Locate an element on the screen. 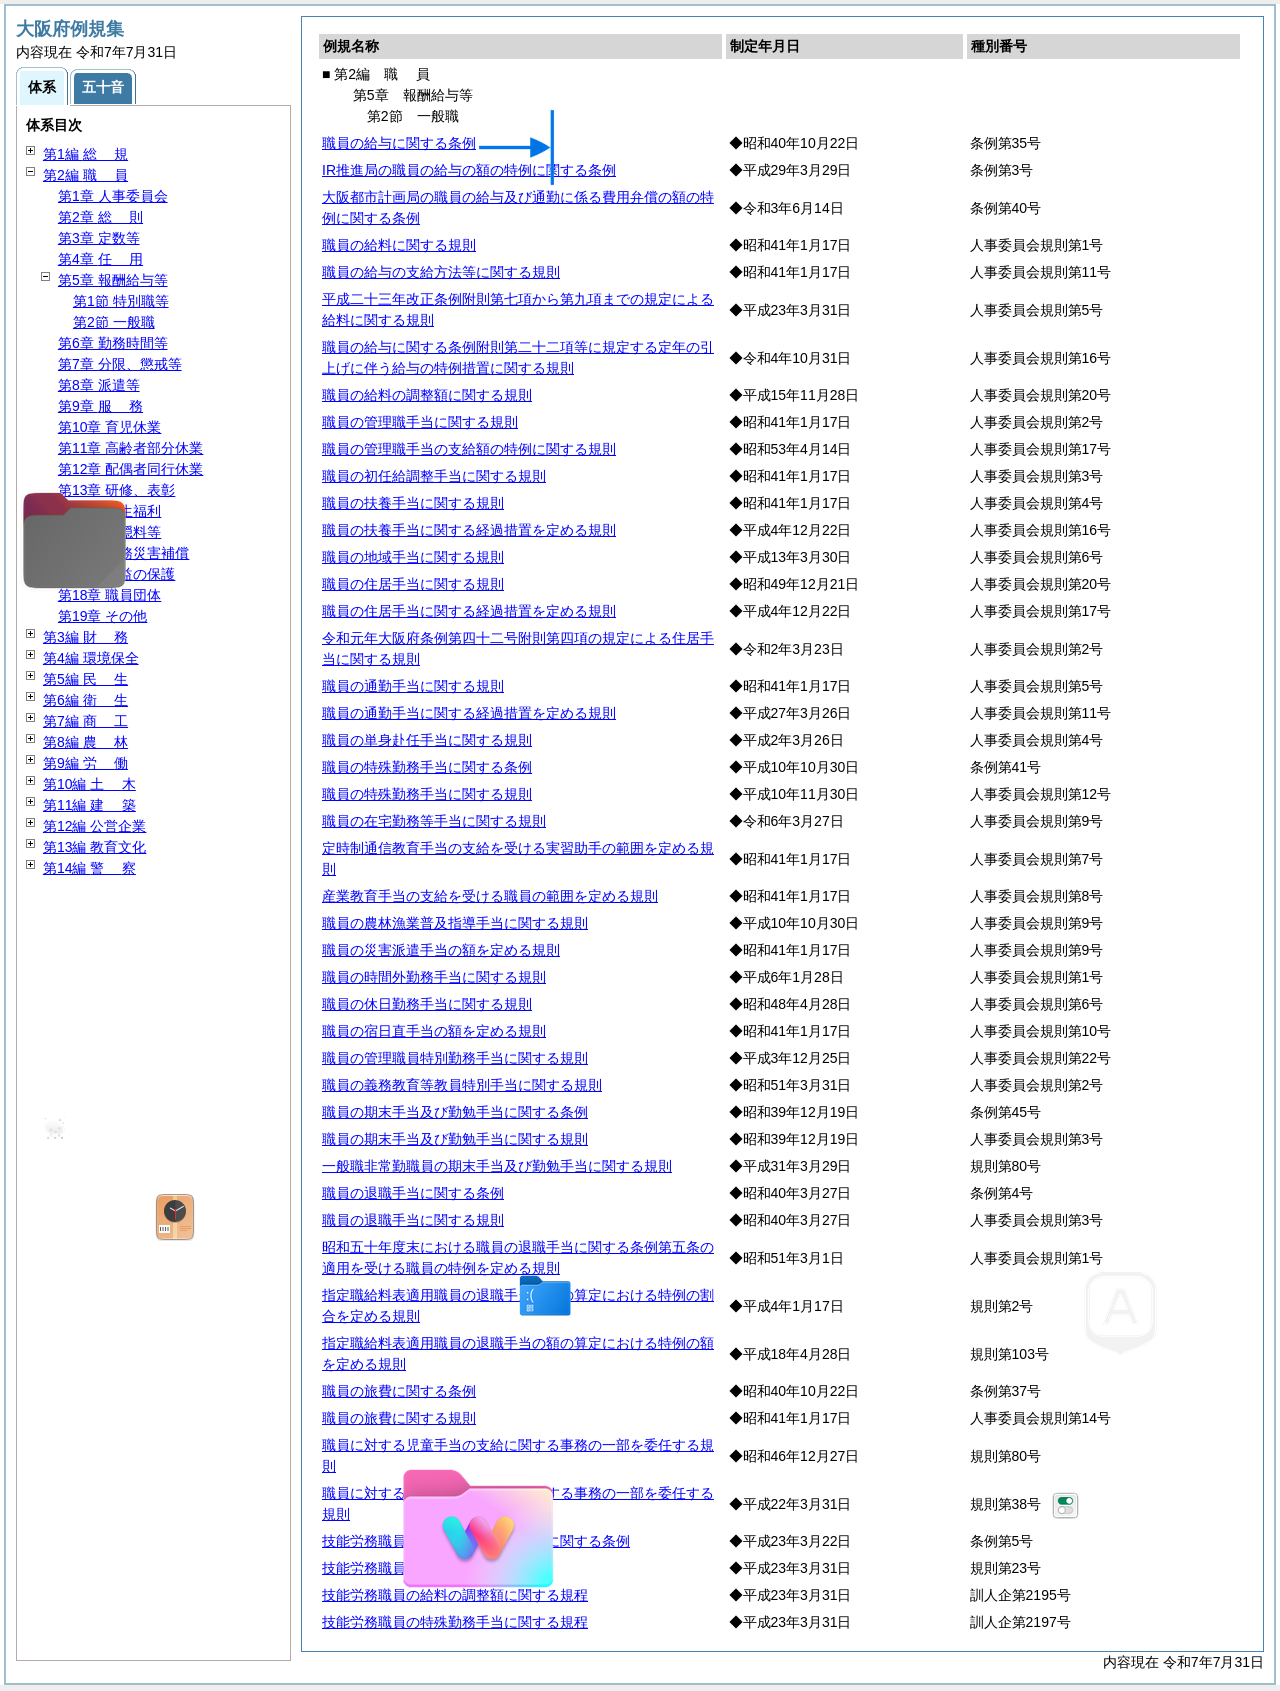 The width and height of the screenshot is (1280, 1691). open folder or directory is located at coordinates (74, 540).